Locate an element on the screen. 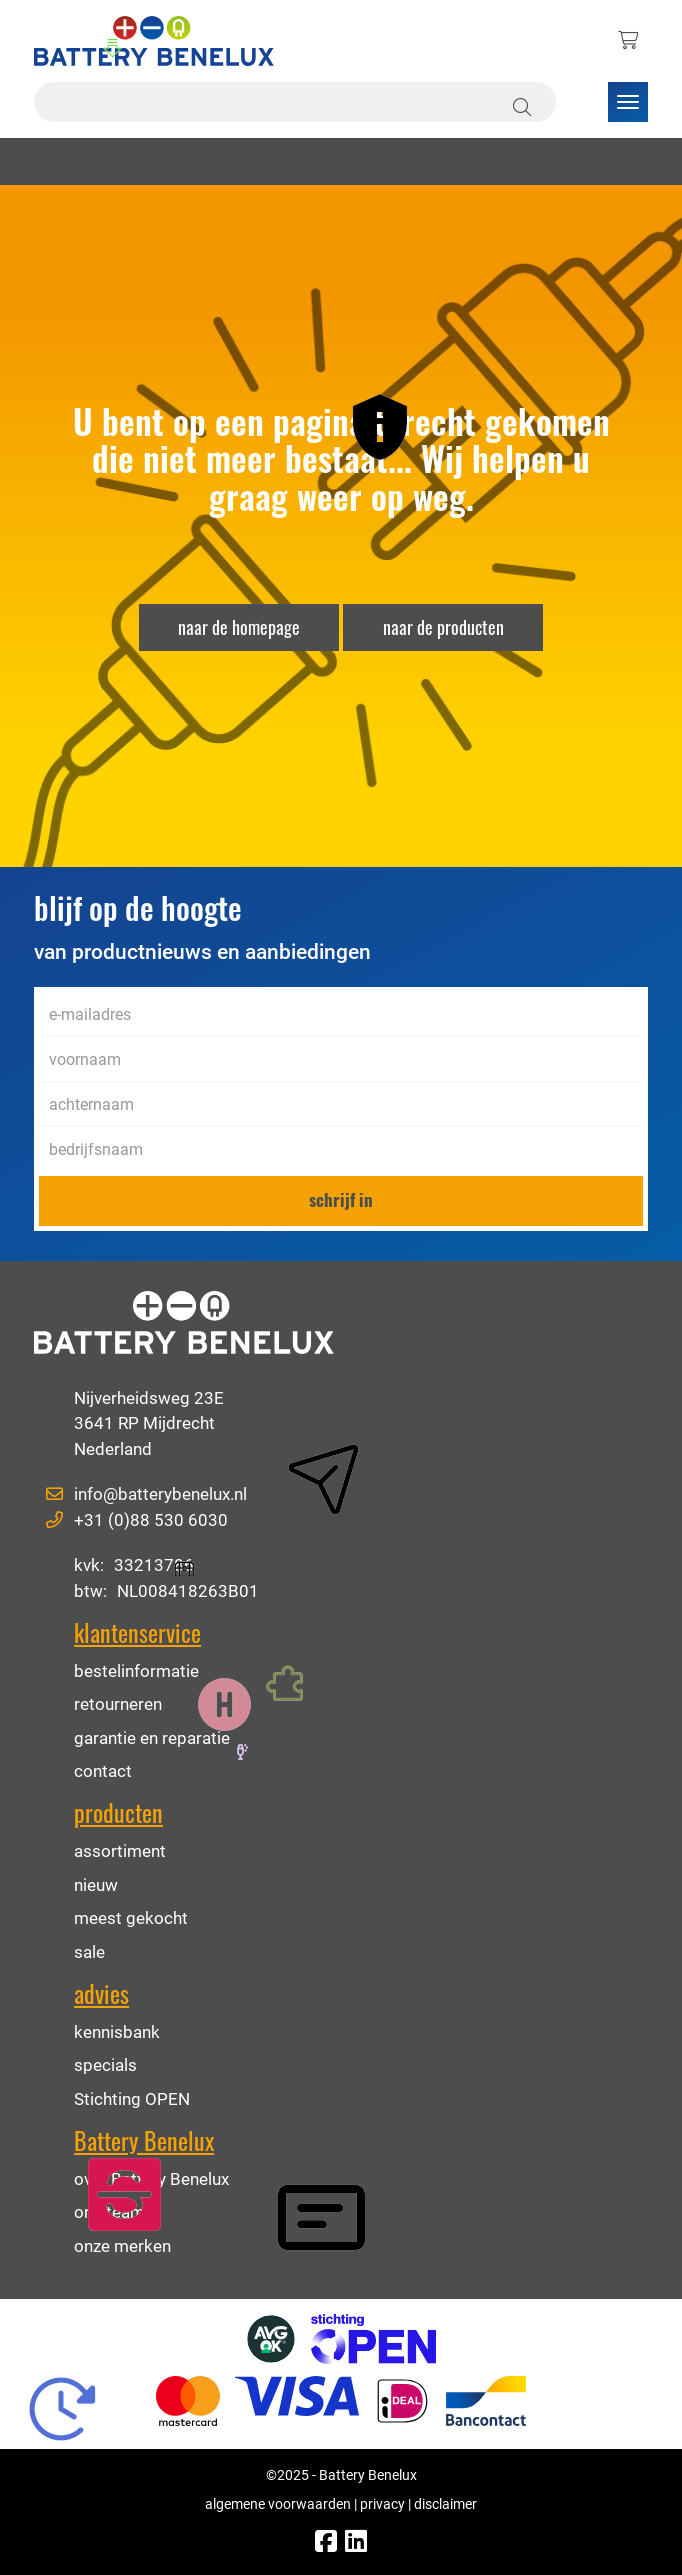  apply strikethrough formatting to selected text is located at coordinates (124, 2194).